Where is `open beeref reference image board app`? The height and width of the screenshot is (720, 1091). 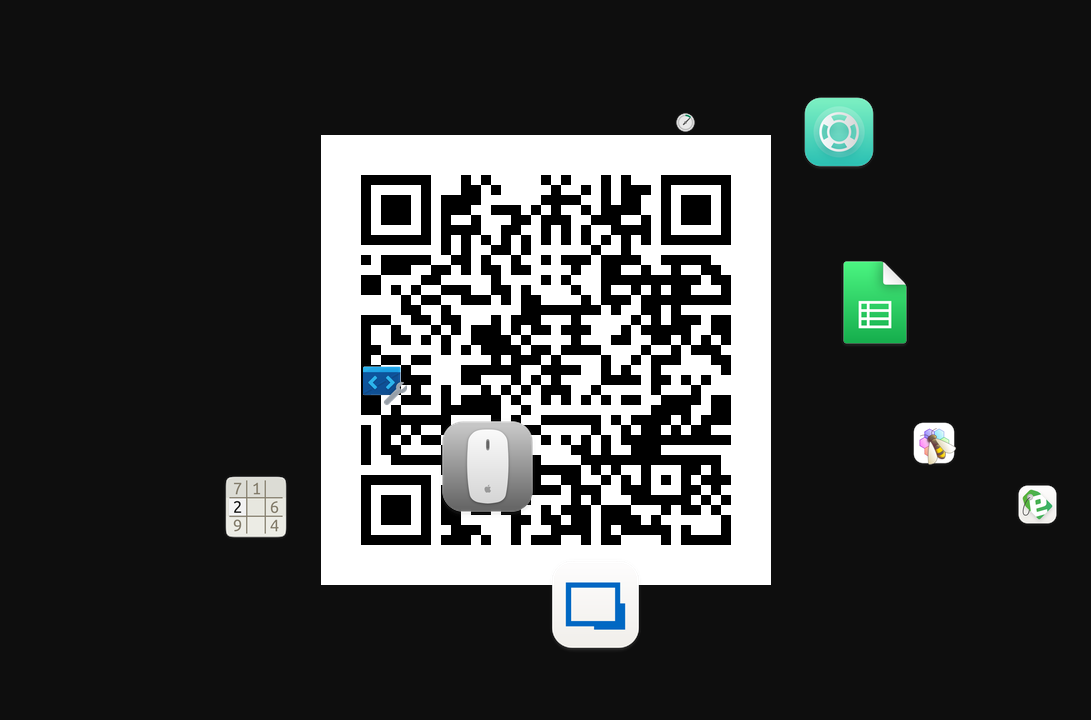
open beeref reference image board app is located at coordinates (934, 443).